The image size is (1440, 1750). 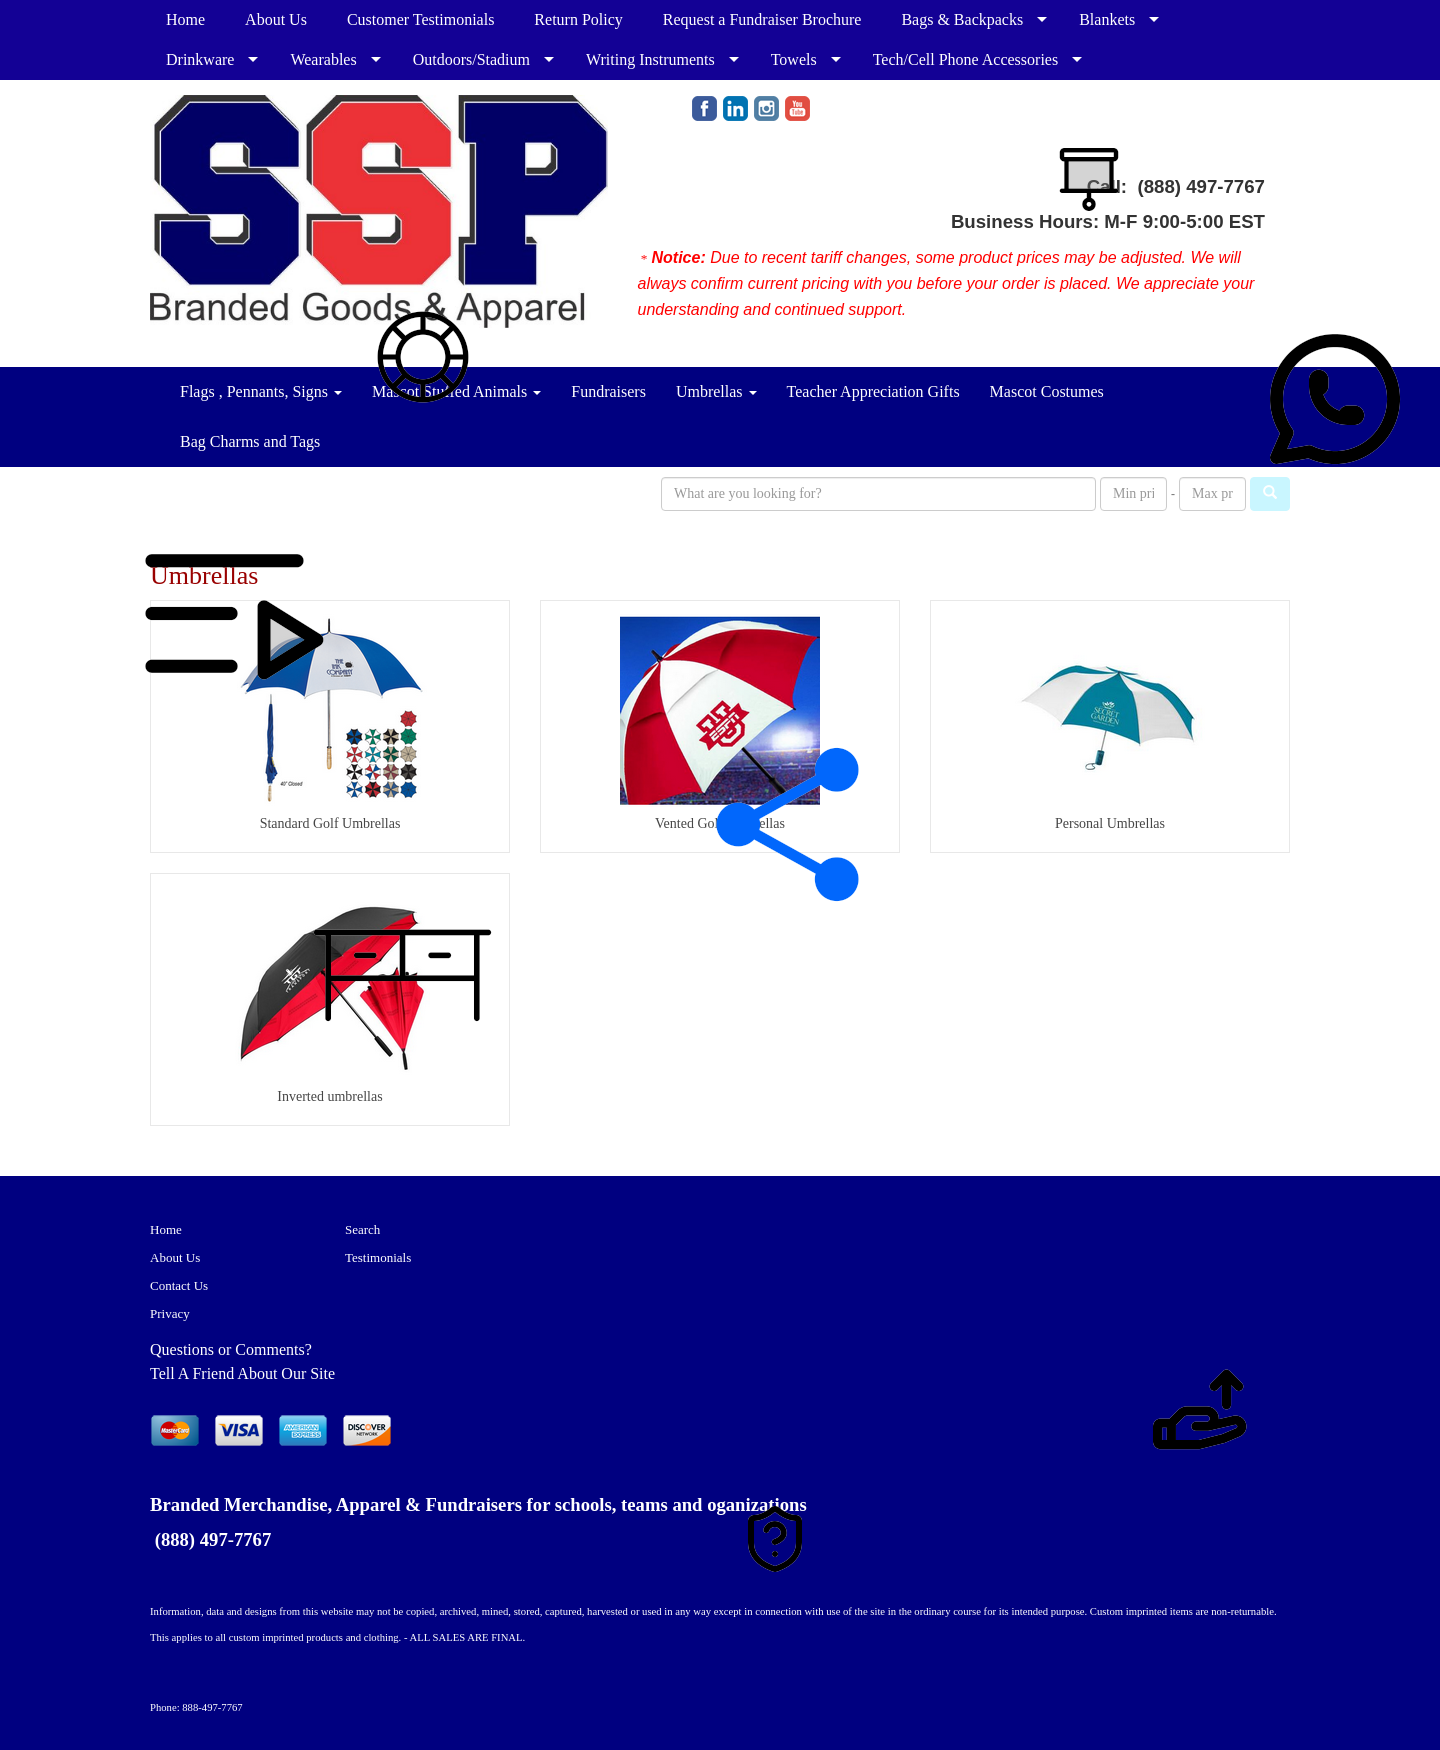 I want to click on start a presentation, so click(x=1089, y=175).